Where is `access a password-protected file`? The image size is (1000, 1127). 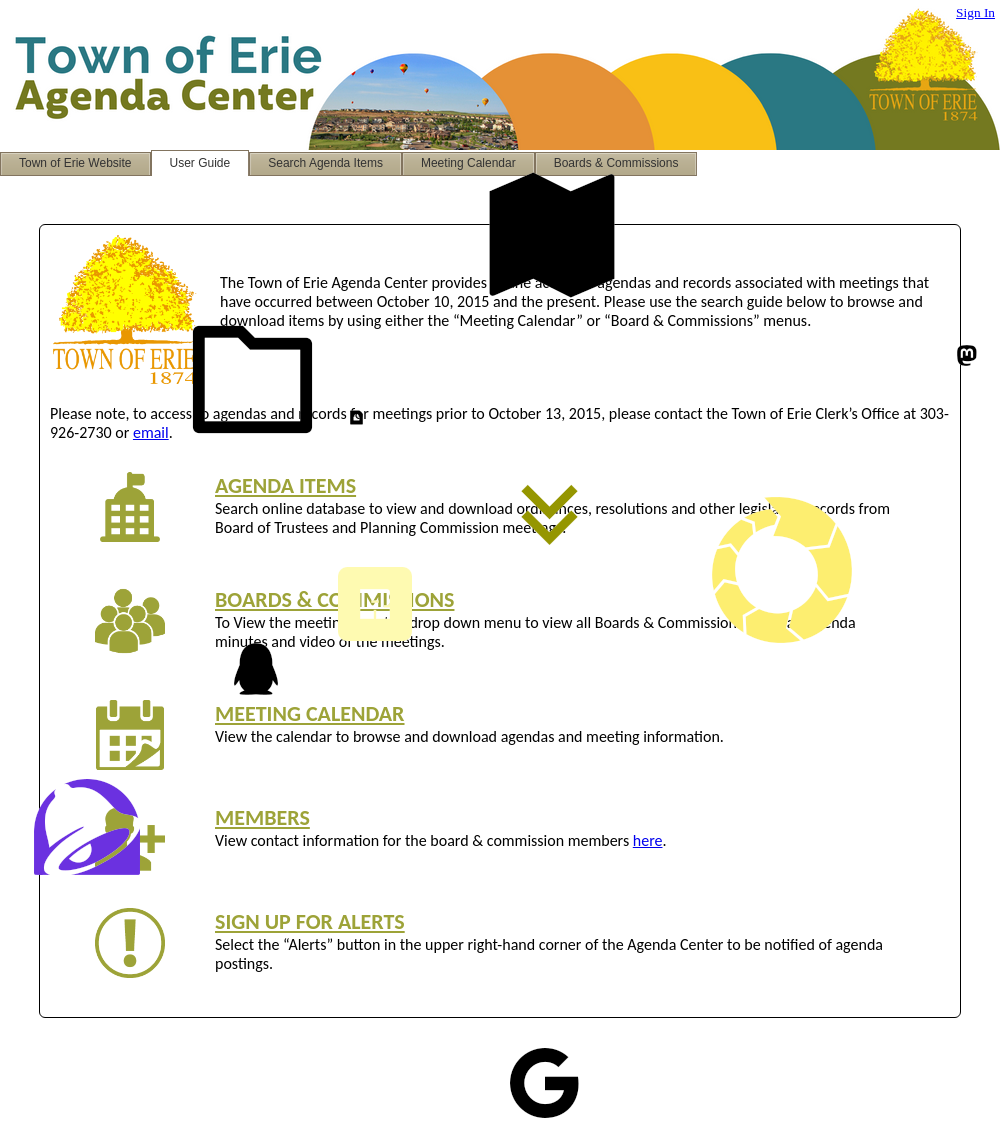
access a password-protected file is located at coordinates (356, 417).